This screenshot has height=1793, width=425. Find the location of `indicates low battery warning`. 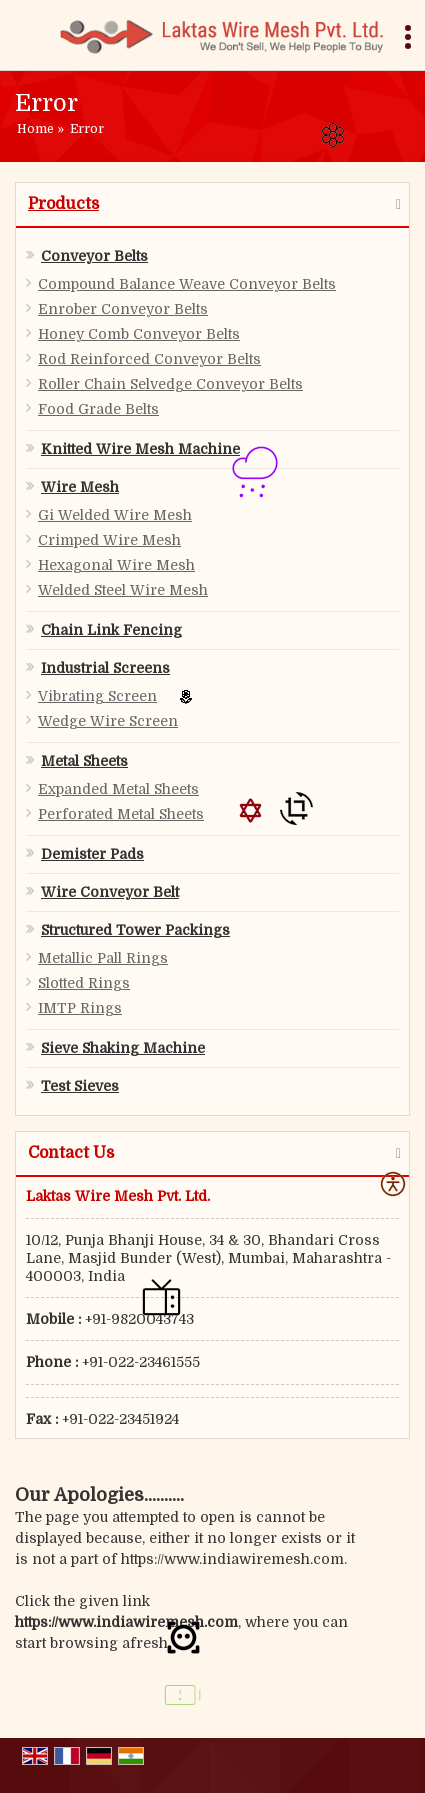

indicates low battery warning is located at coordinates (182, 1695).